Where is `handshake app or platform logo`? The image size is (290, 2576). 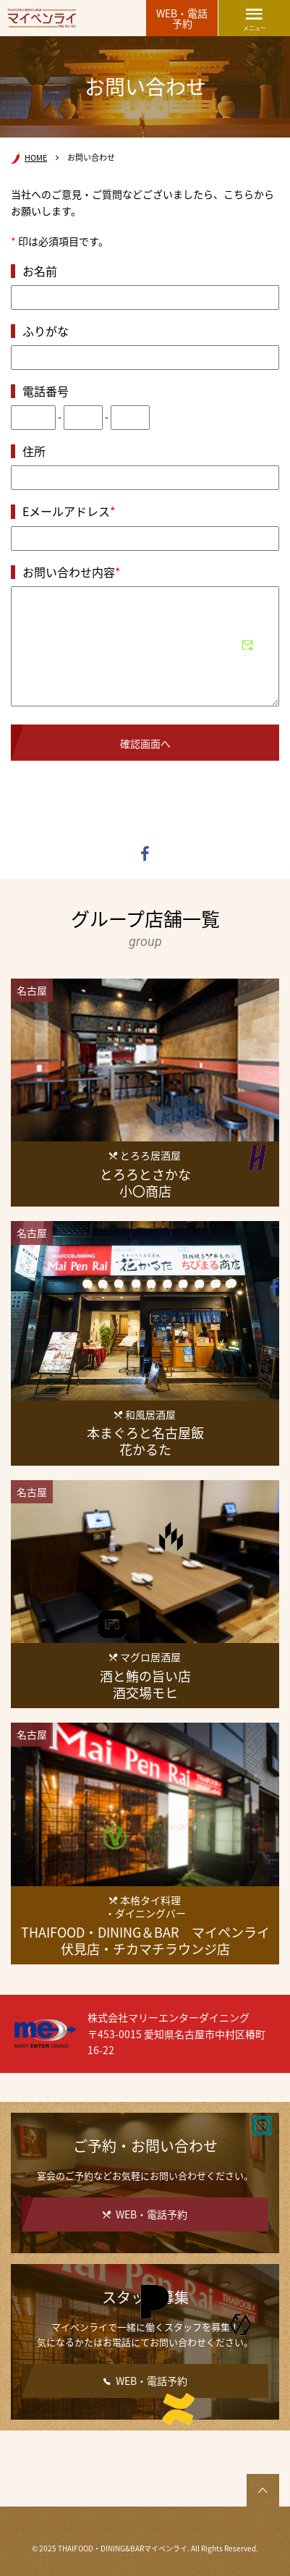 handshake app or platform logo is located at coordinates (257, 1157).